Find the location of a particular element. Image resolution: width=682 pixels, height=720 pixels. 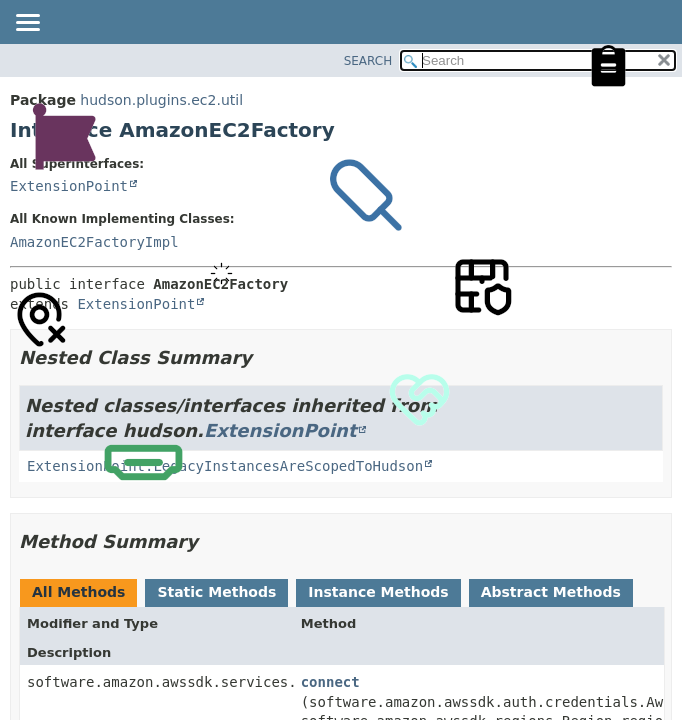

hdmi port connection status is located at coordinates (143, 462).